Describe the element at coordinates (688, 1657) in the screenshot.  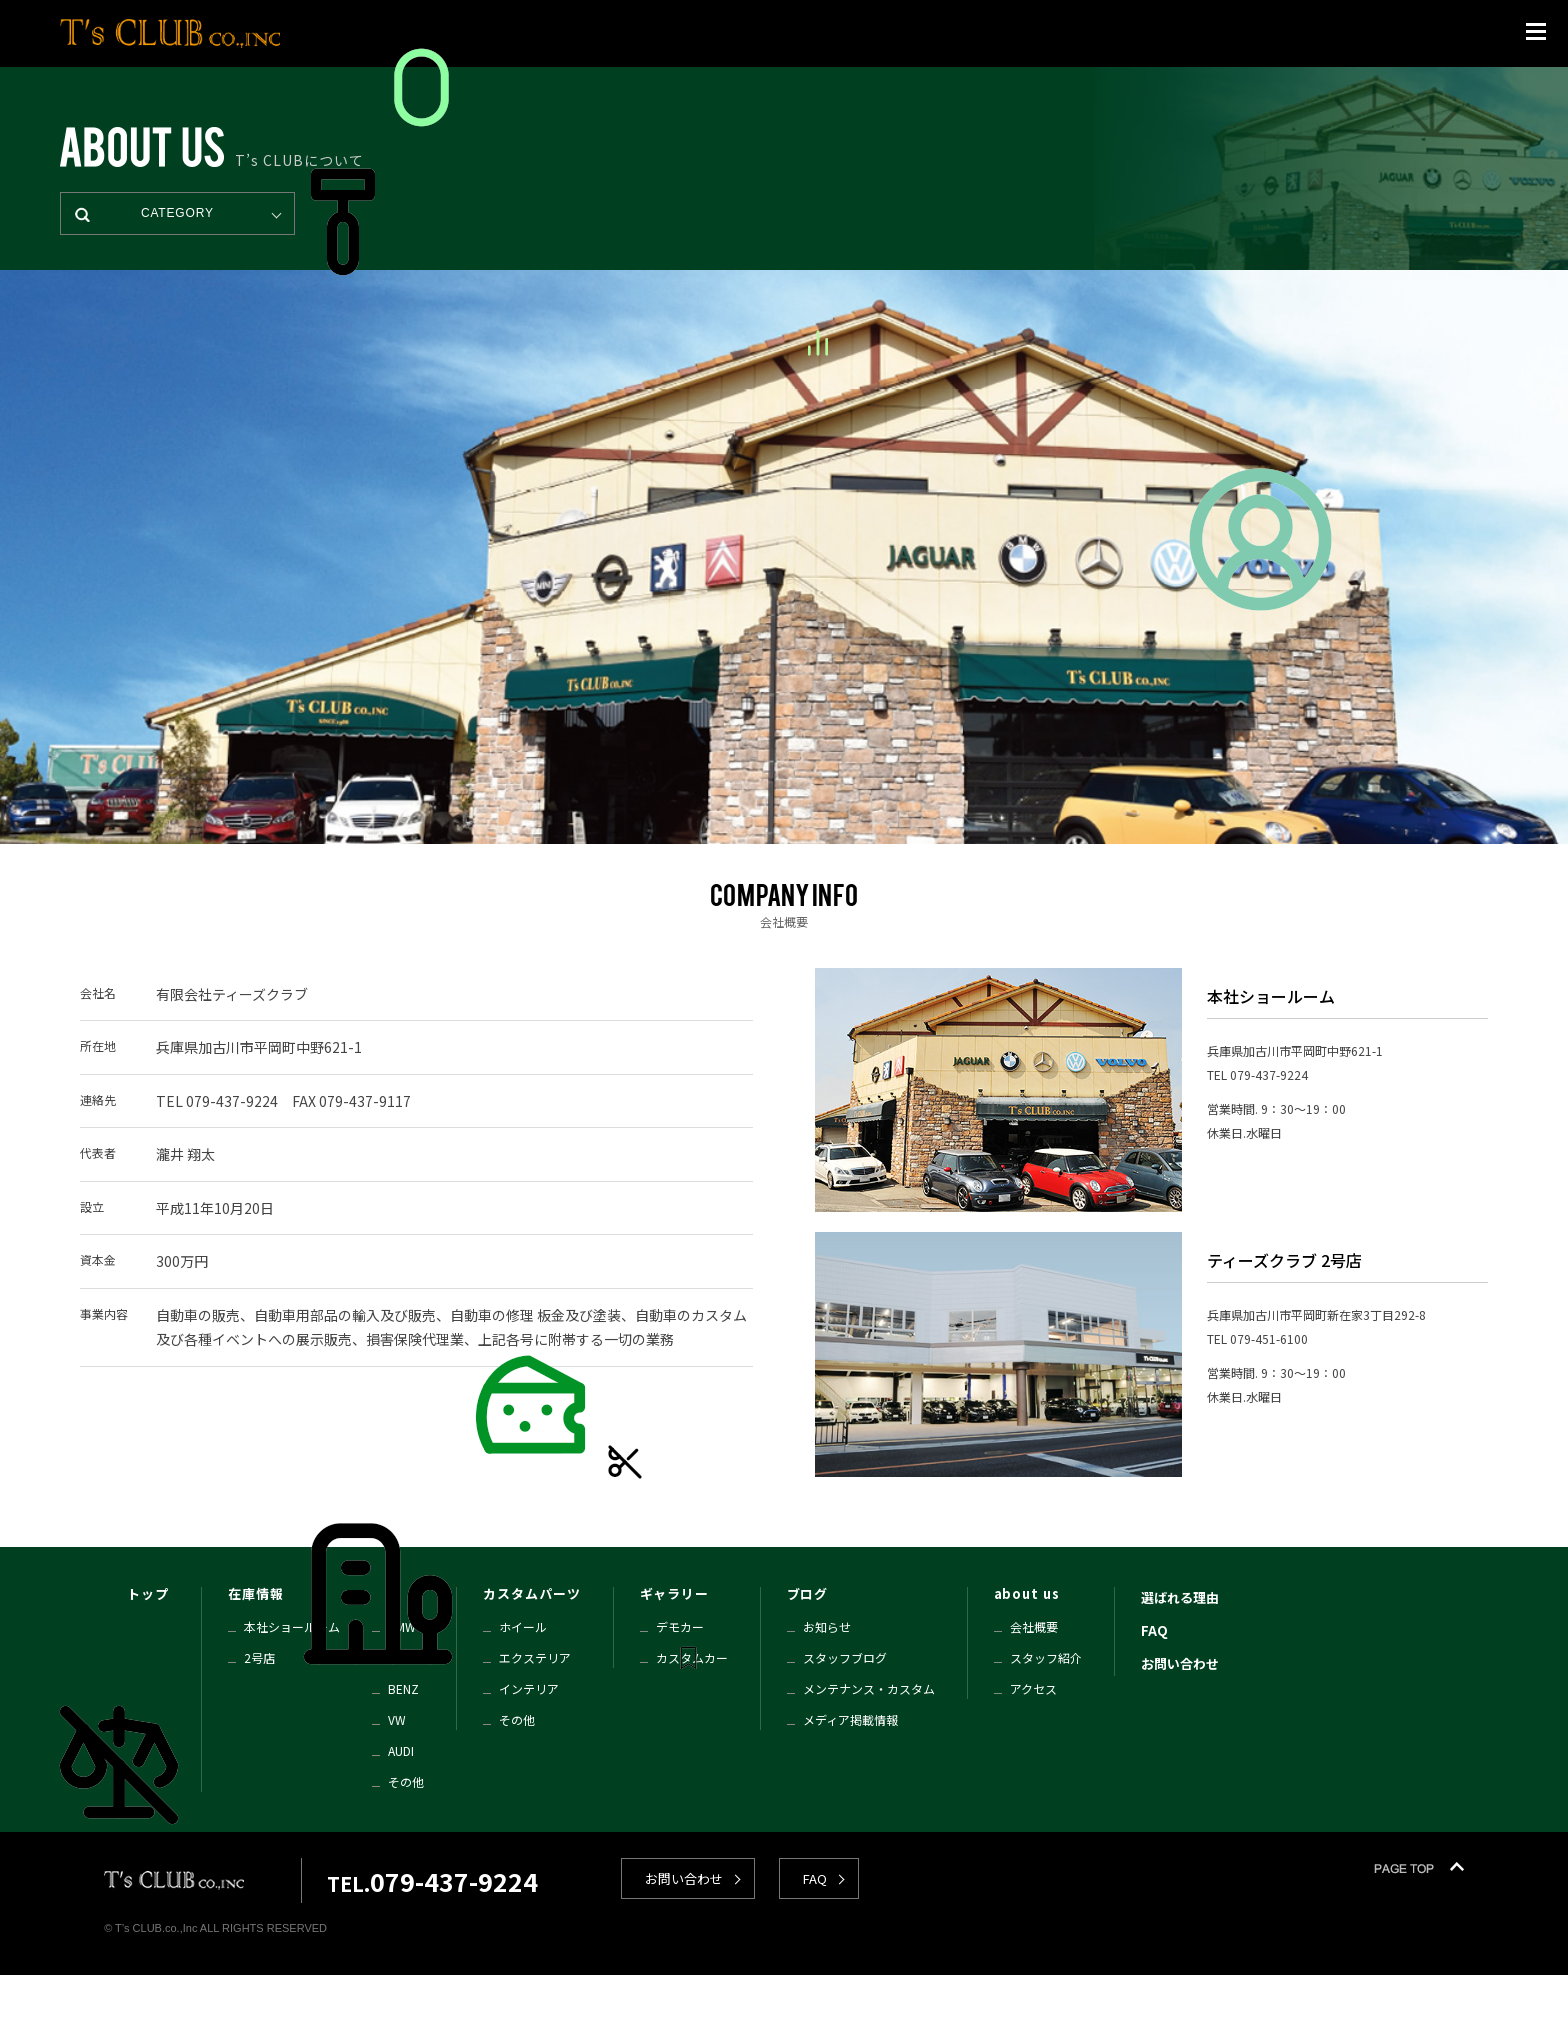
I see `save item to bookmarks` at that location.